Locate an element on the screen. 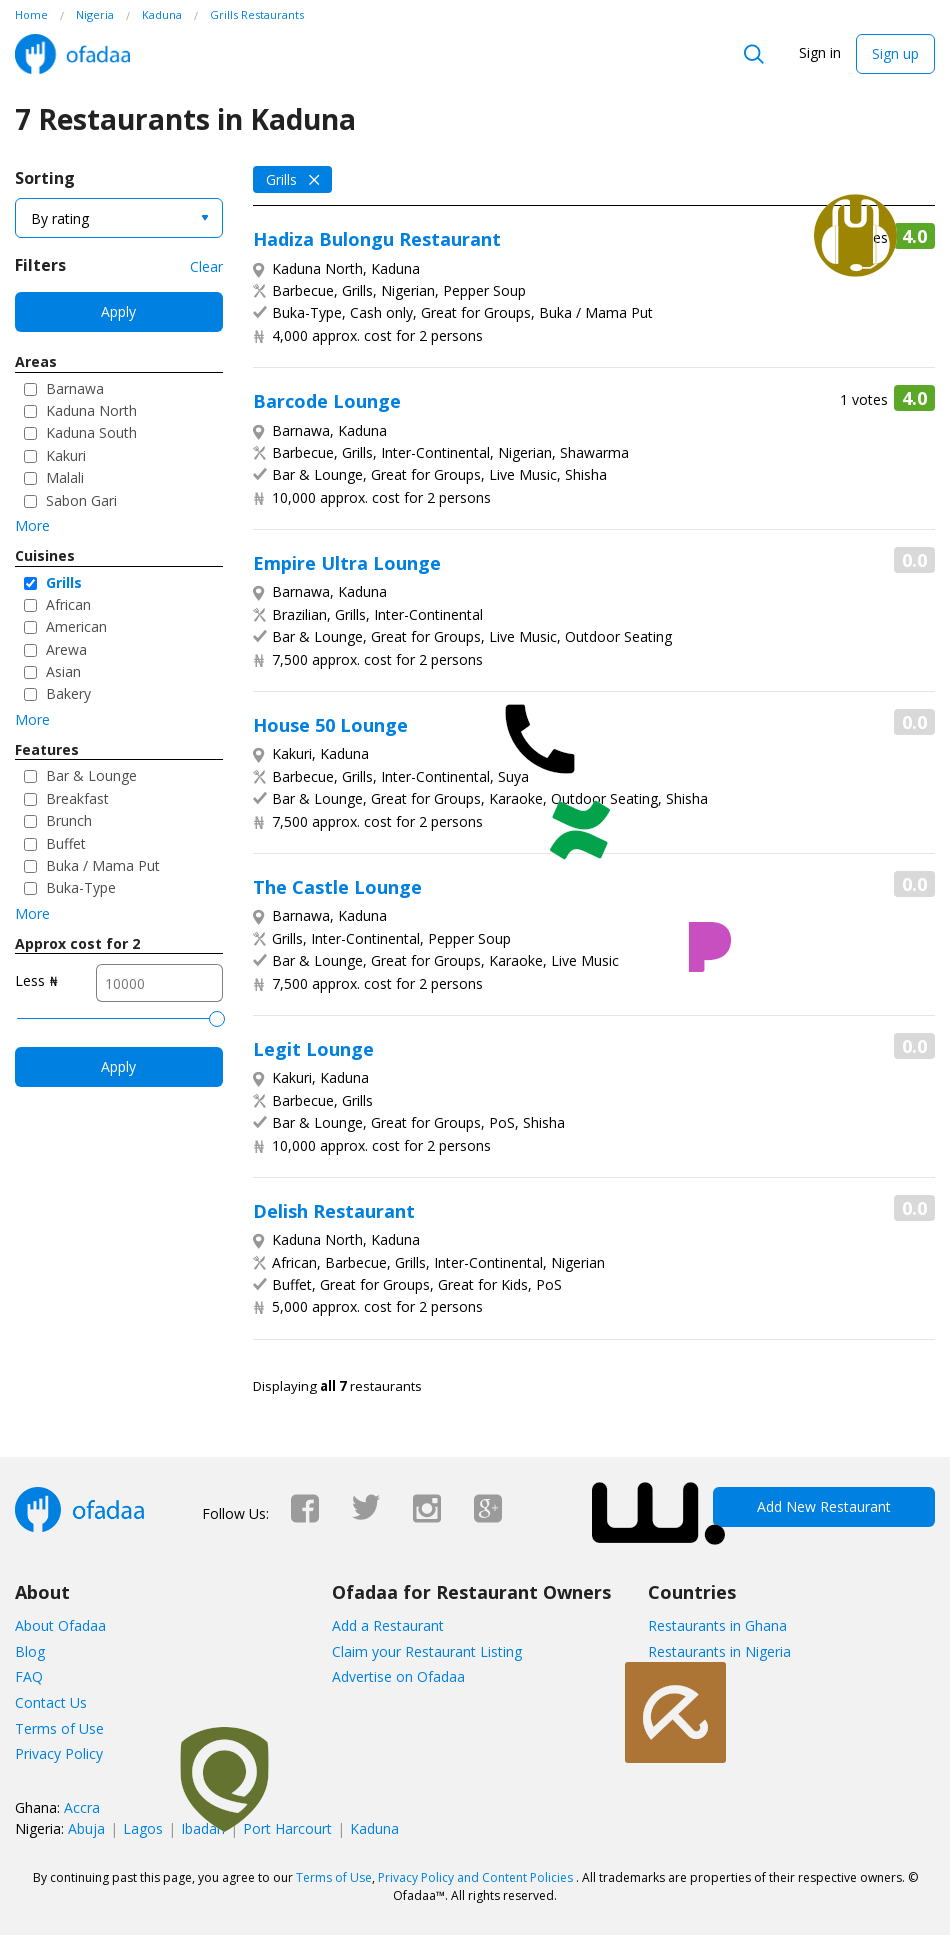 Image resolution: width=950 pixels, height=1935 pixels. open mumble voice chat application is located at coordinates (855, 235).